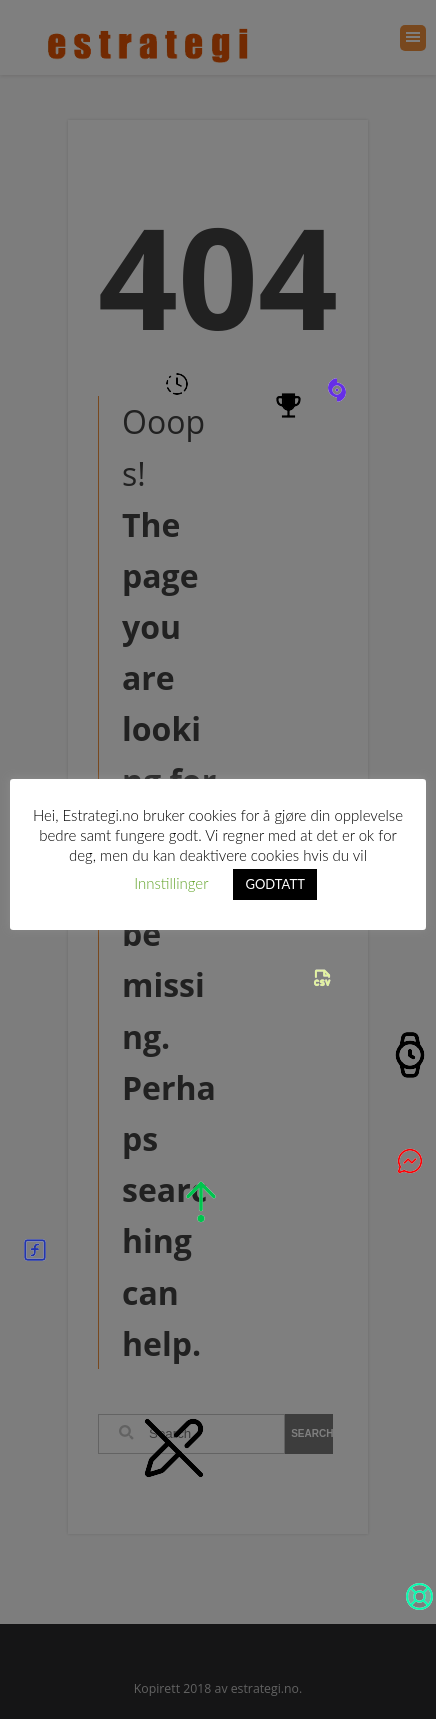 The image size is (436, 1719). Describe the element at coordinates (322, 978) in the screenshot. I see `open or view a CSV file` at that location.